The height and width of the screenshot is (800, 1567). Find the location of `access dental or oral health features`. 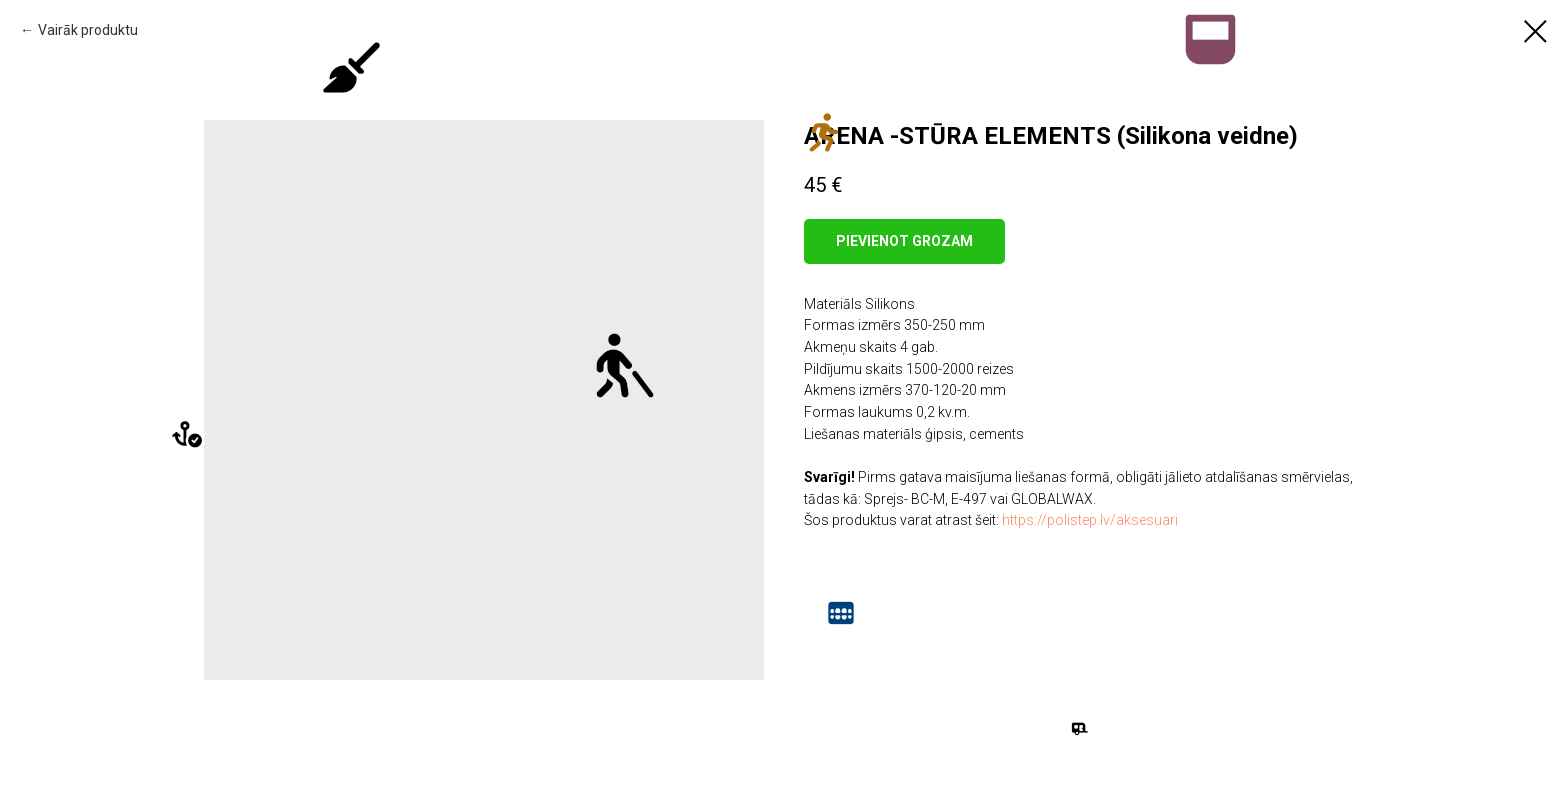

access dental or oral health features is located at coordinates (841, 613).